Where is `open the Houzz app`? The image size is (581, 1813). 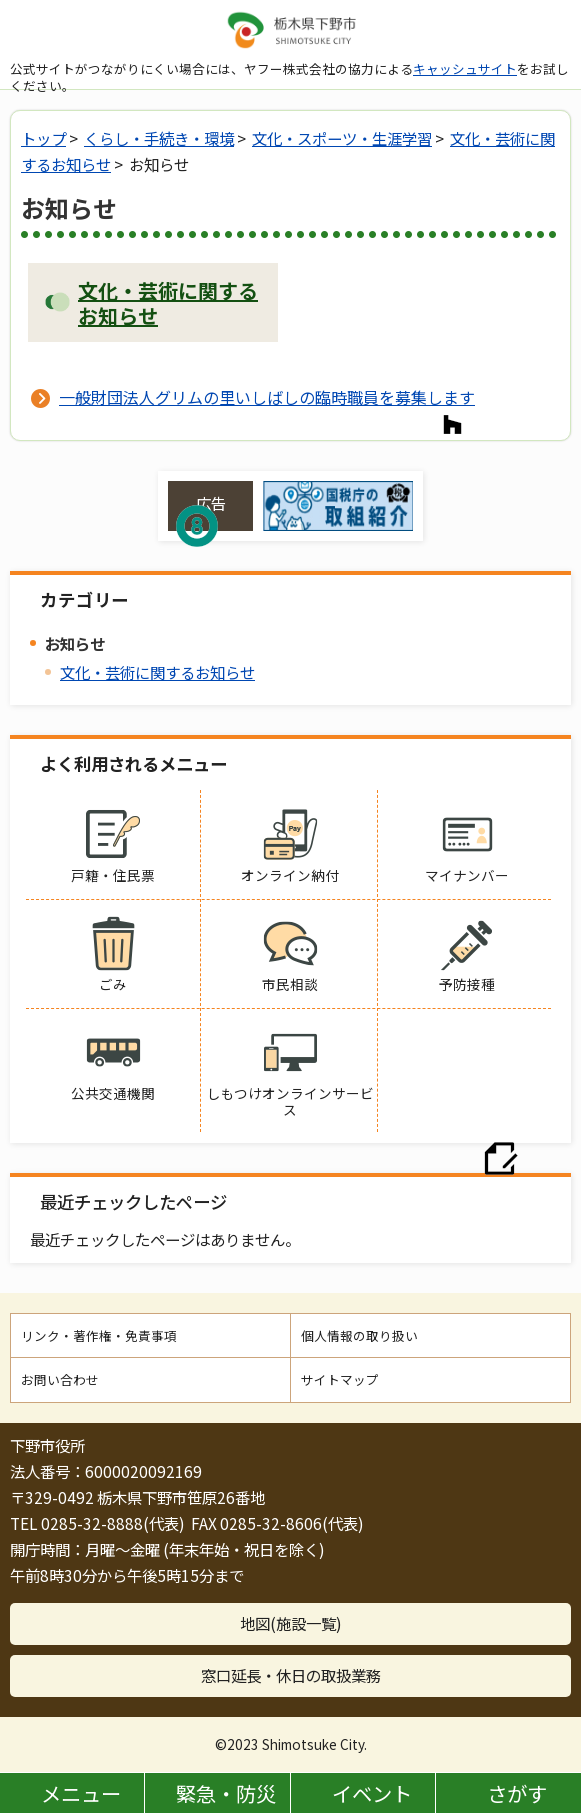 open the Houzz app is located at coordinates (452, 424).